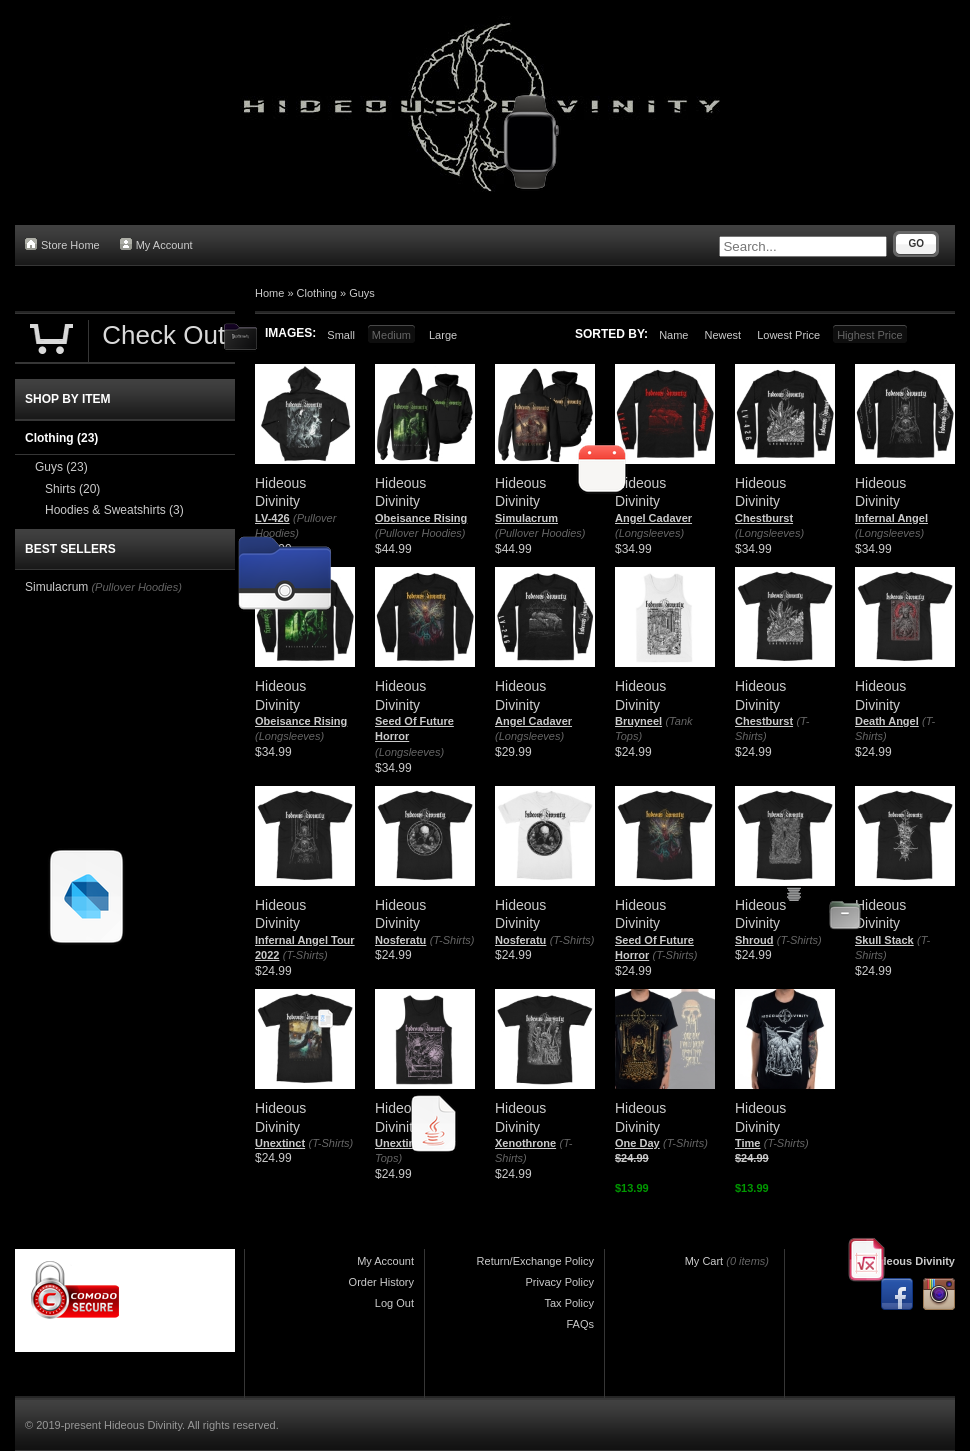 The image size is (970, 1451). Describe the element at coordinates (240, 337) in the screenshot. I see `folder containing death note anime/manga related files` at that location.